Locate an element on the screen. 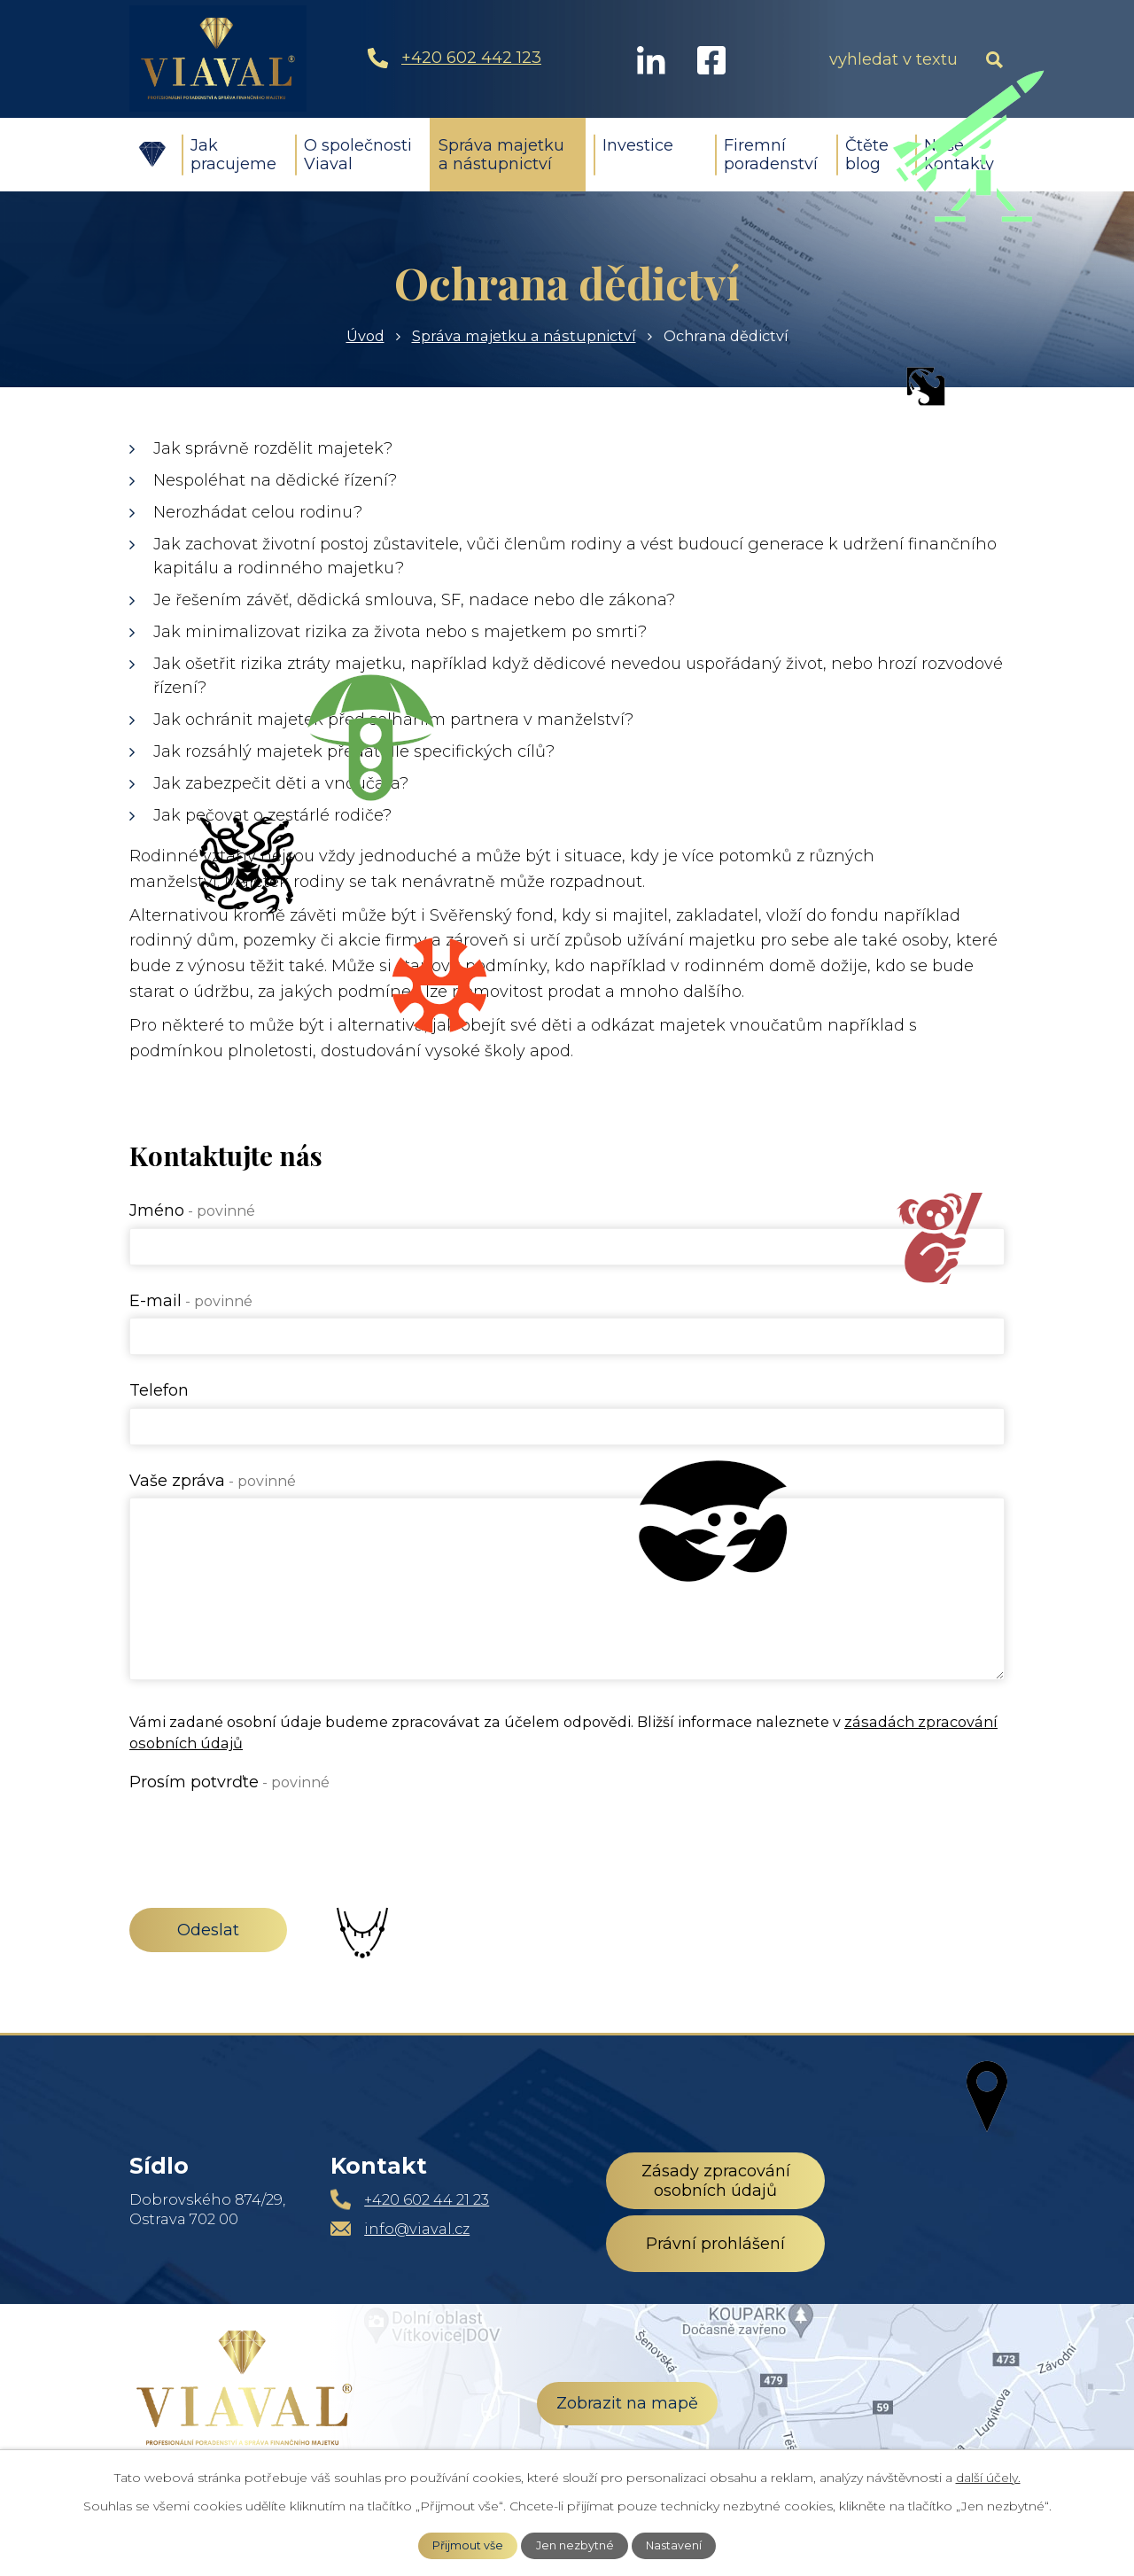  decorative abstract game element or badge is located at coordinates (439, 985).